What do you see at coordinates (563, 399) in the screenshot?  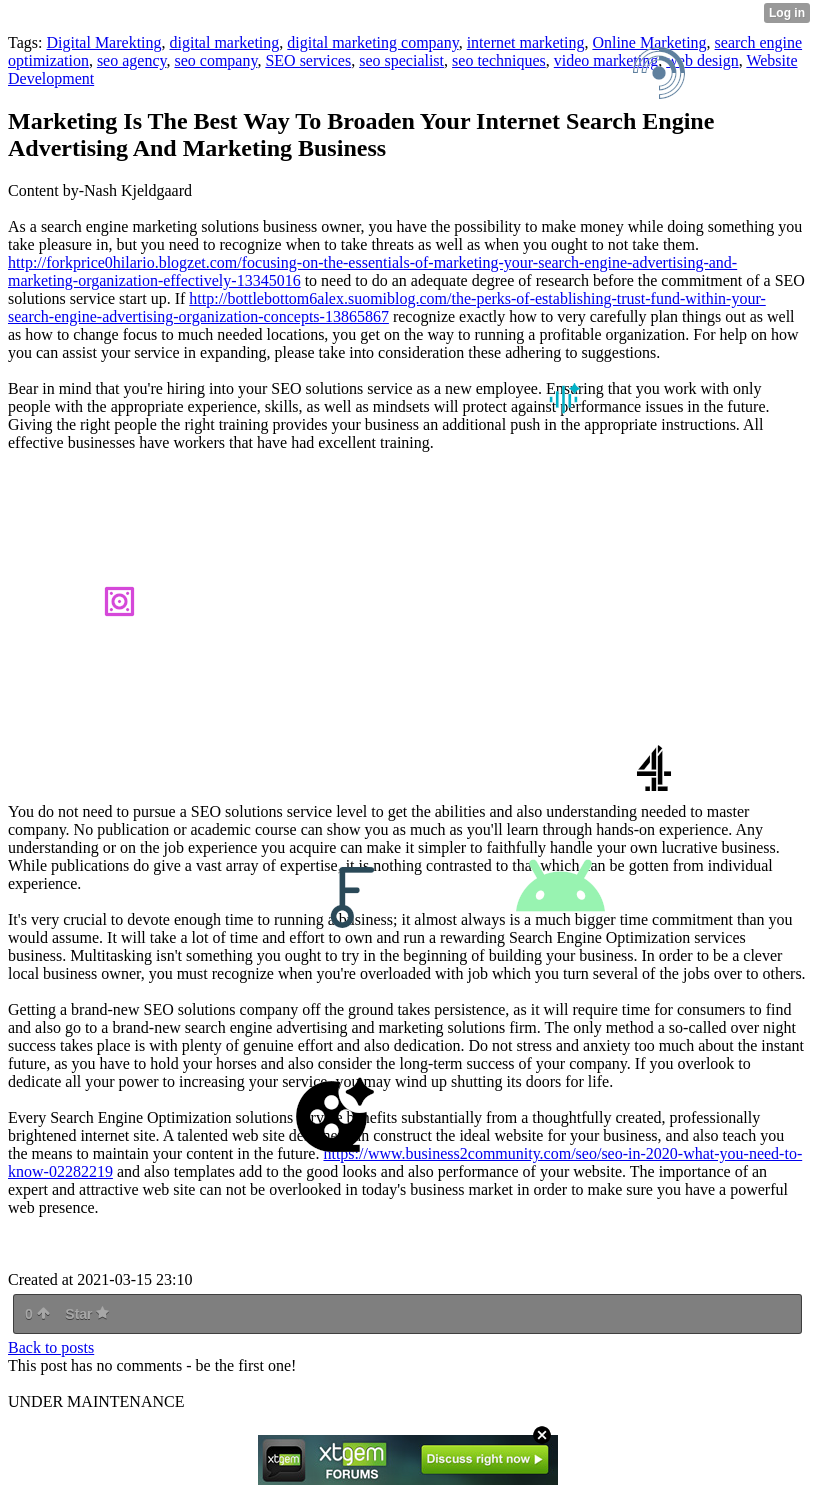 I see `activate AI voice assistant` at bounding box center [563, 399].